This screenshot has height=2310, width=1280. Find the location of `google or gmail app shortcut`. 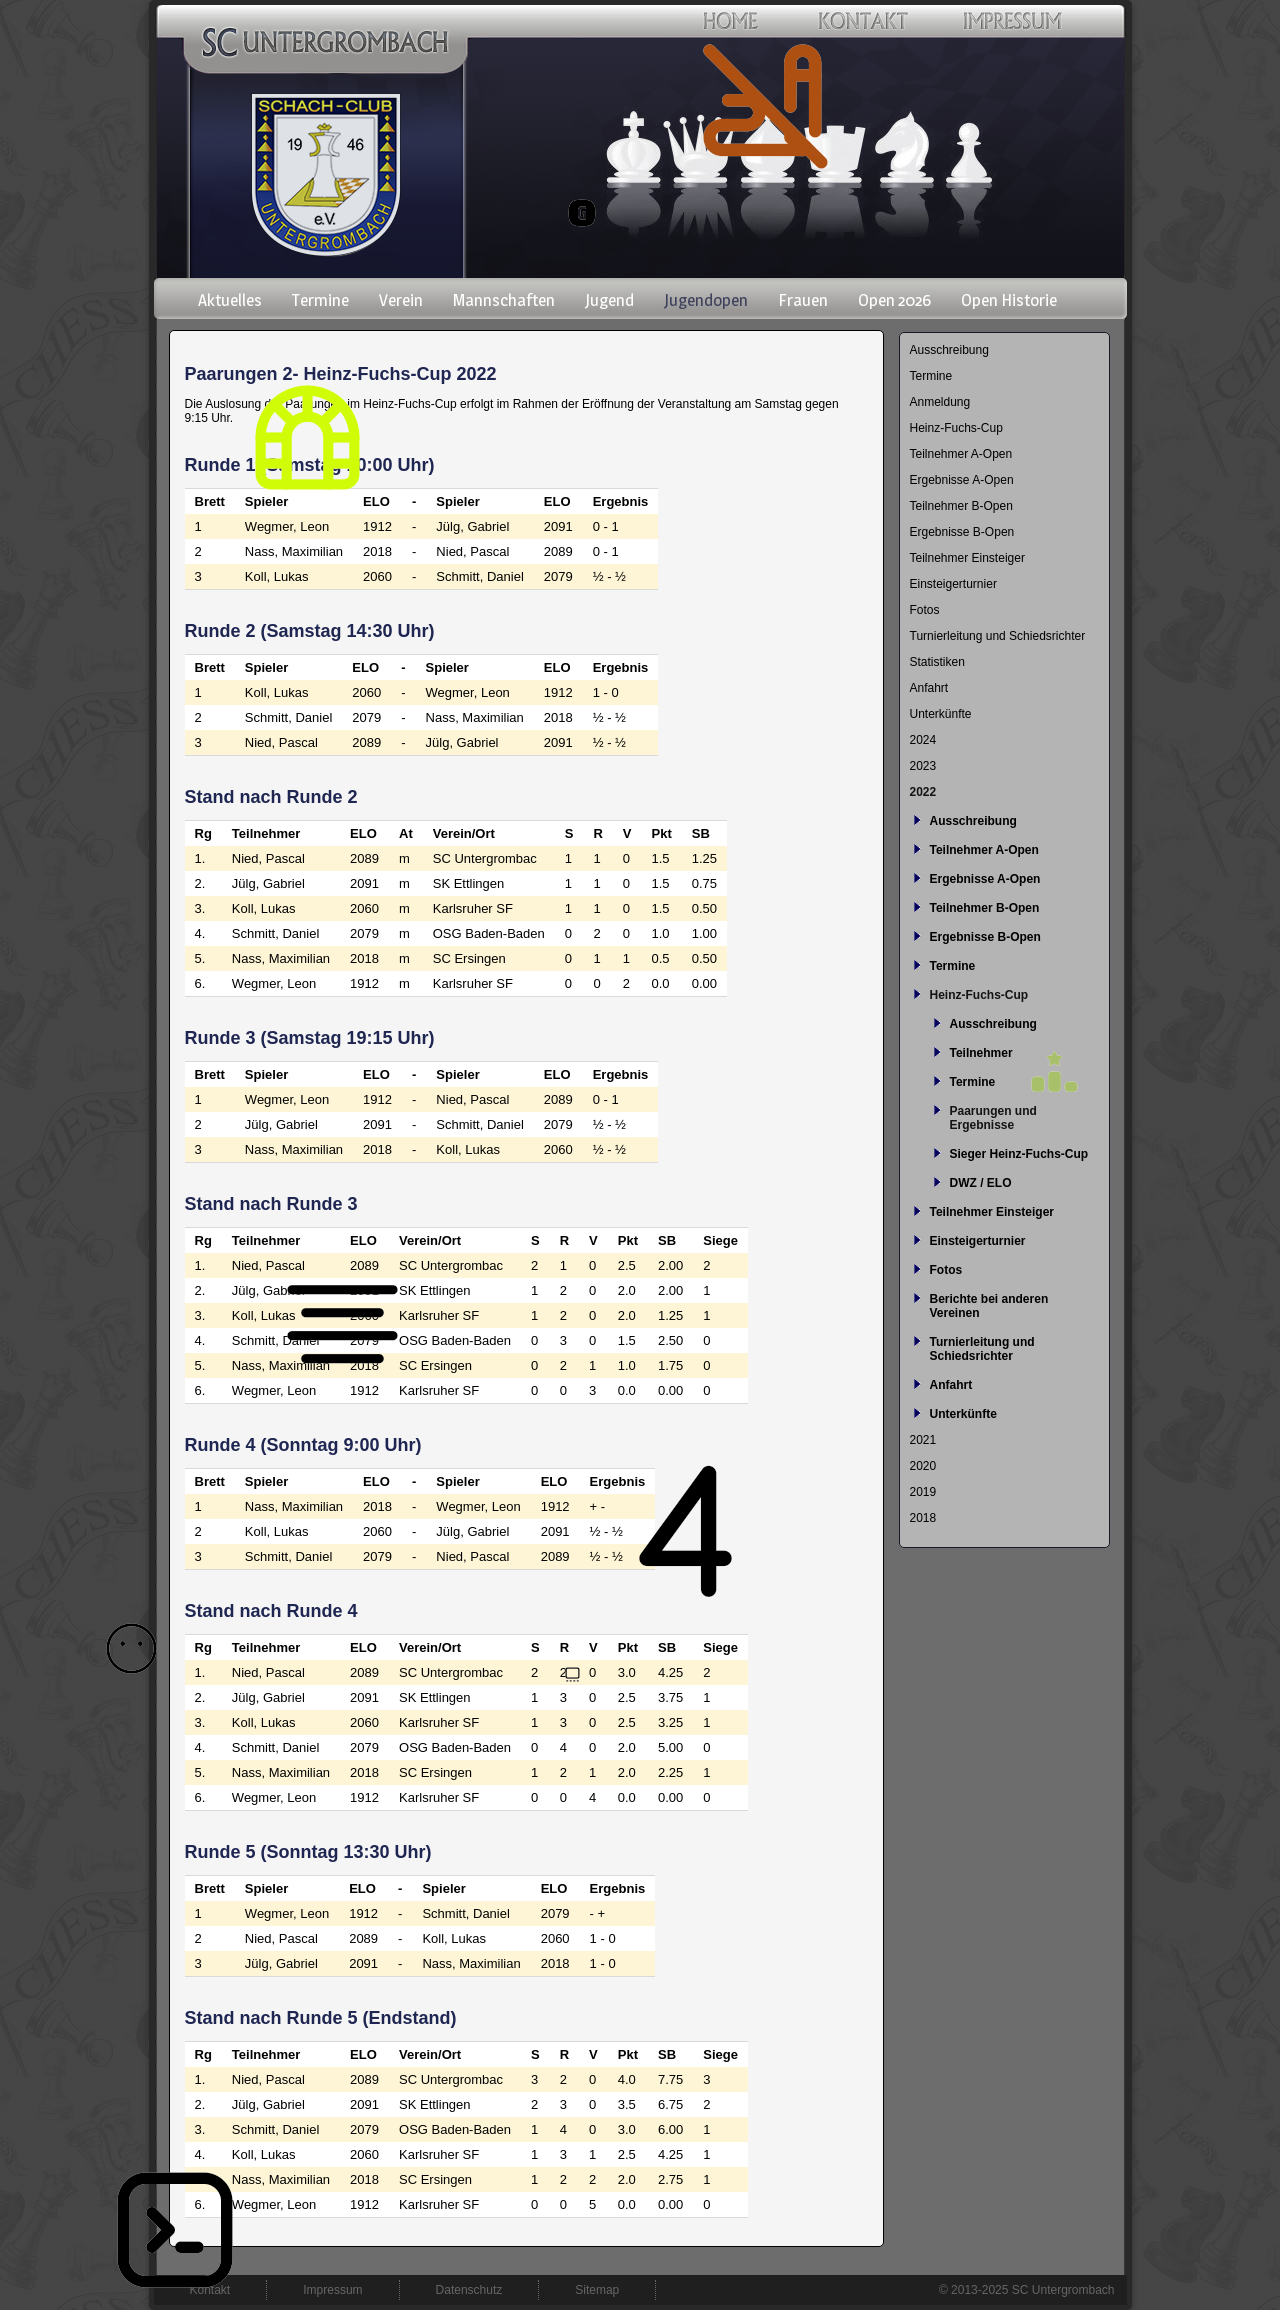

google or gmail app shortcut is located at coordinates (582, 213).